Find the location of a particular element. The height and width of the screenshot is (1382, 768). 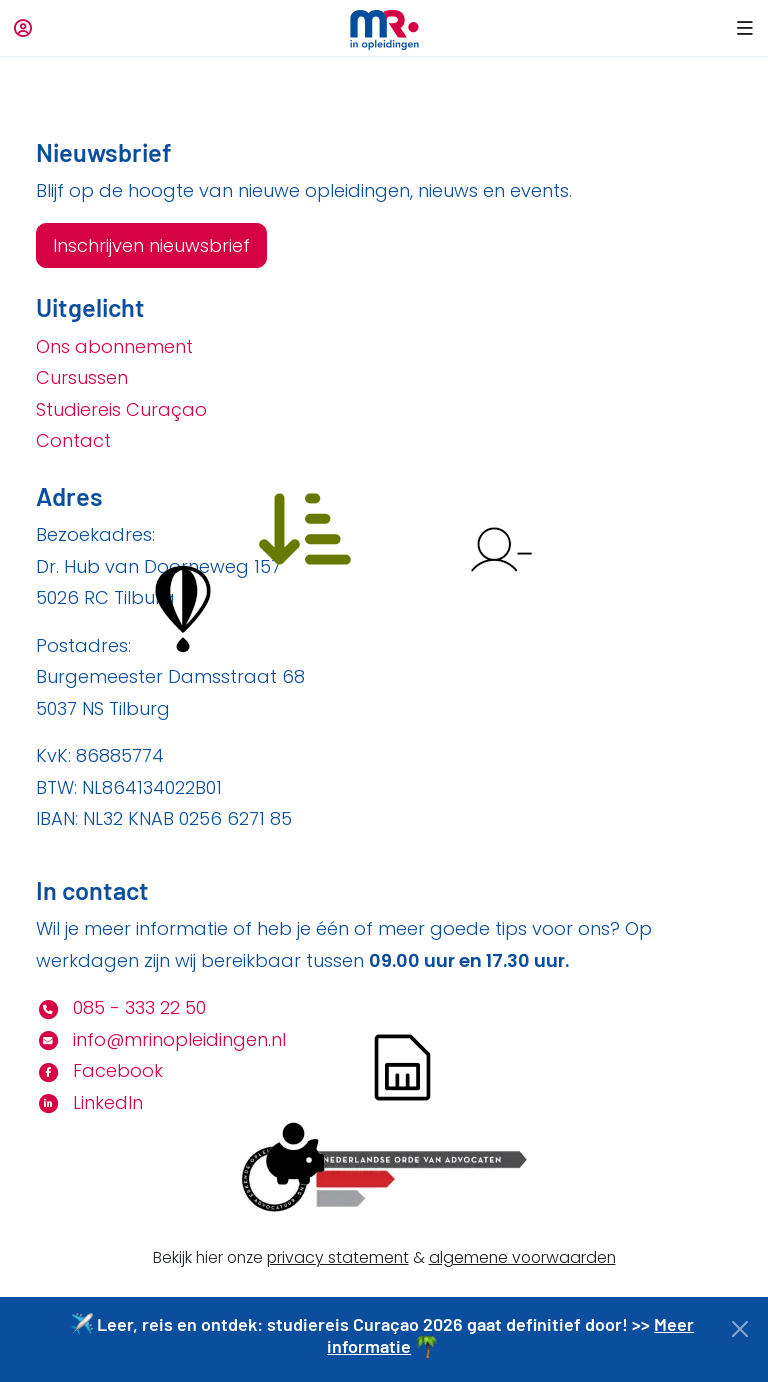

access savings or budget features is located at coordinates (293, 1155).